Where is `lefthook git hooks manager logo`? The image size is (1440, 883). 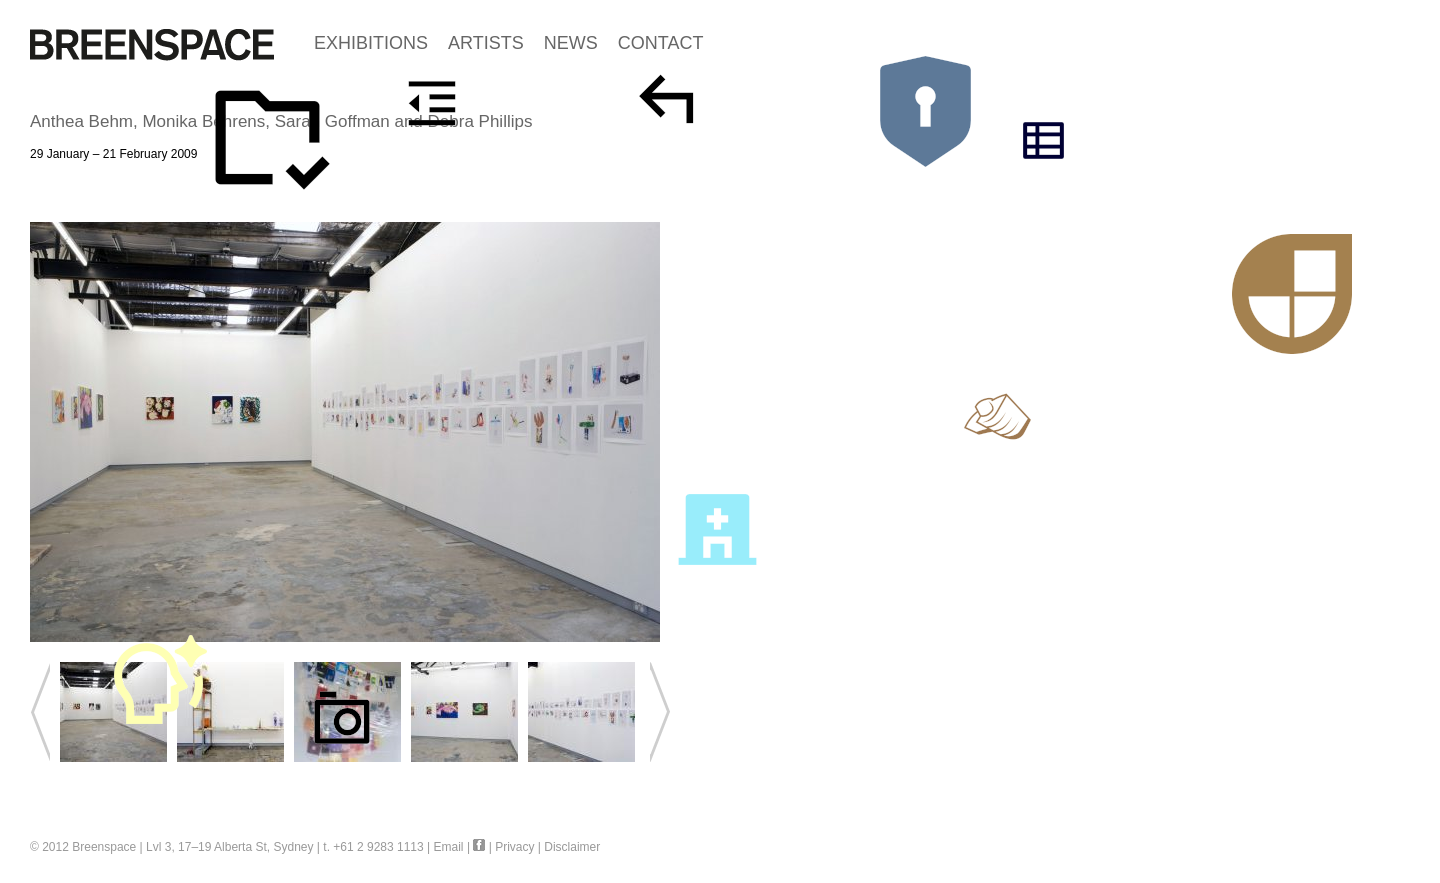
lefthook git hooks manager logo is located at coordinates (997, 416).